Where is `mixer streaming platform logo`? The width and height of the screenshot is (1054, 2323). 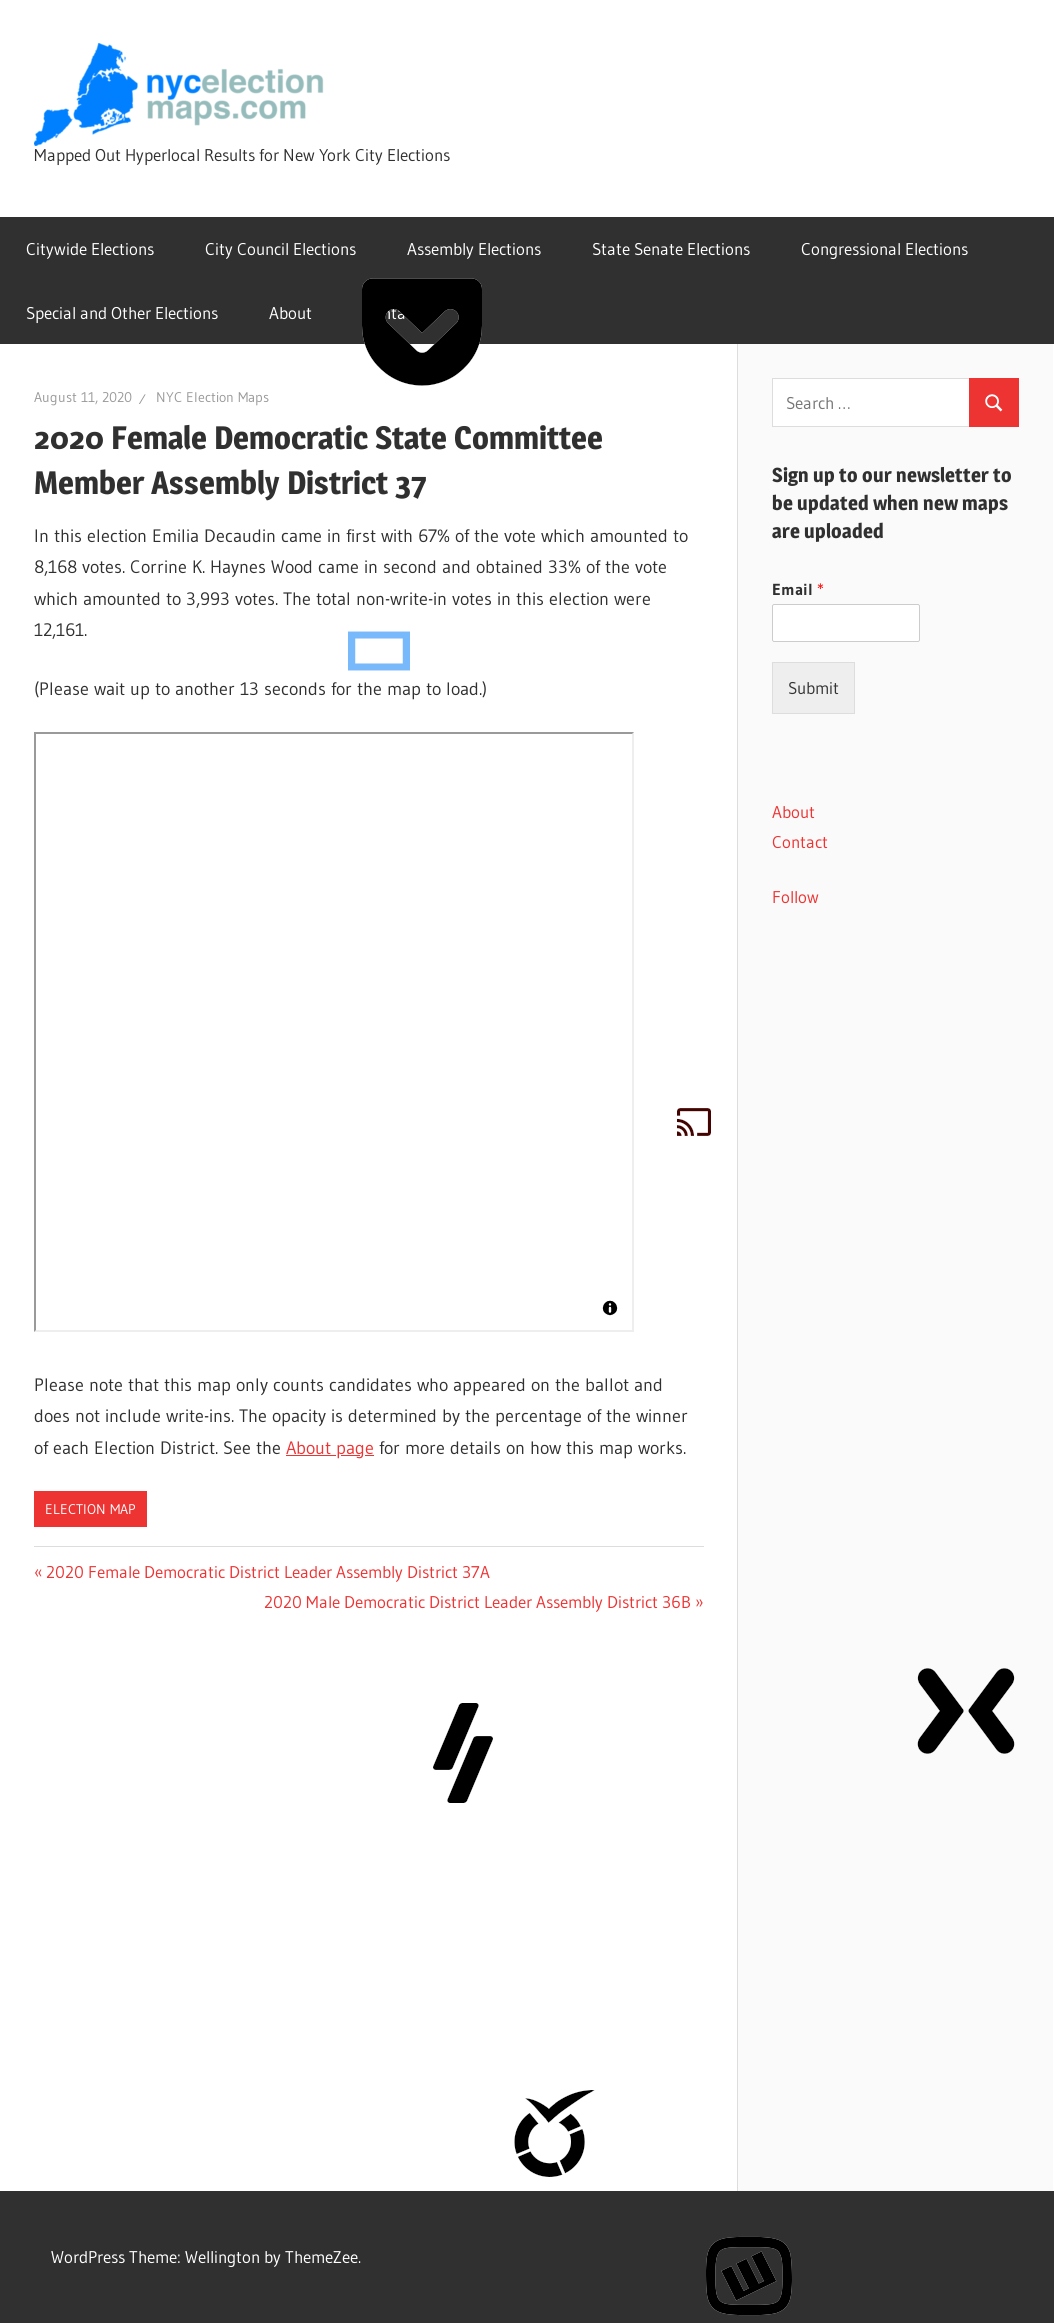
mixer streaming platform logo is located at coordinates (966, 1711).